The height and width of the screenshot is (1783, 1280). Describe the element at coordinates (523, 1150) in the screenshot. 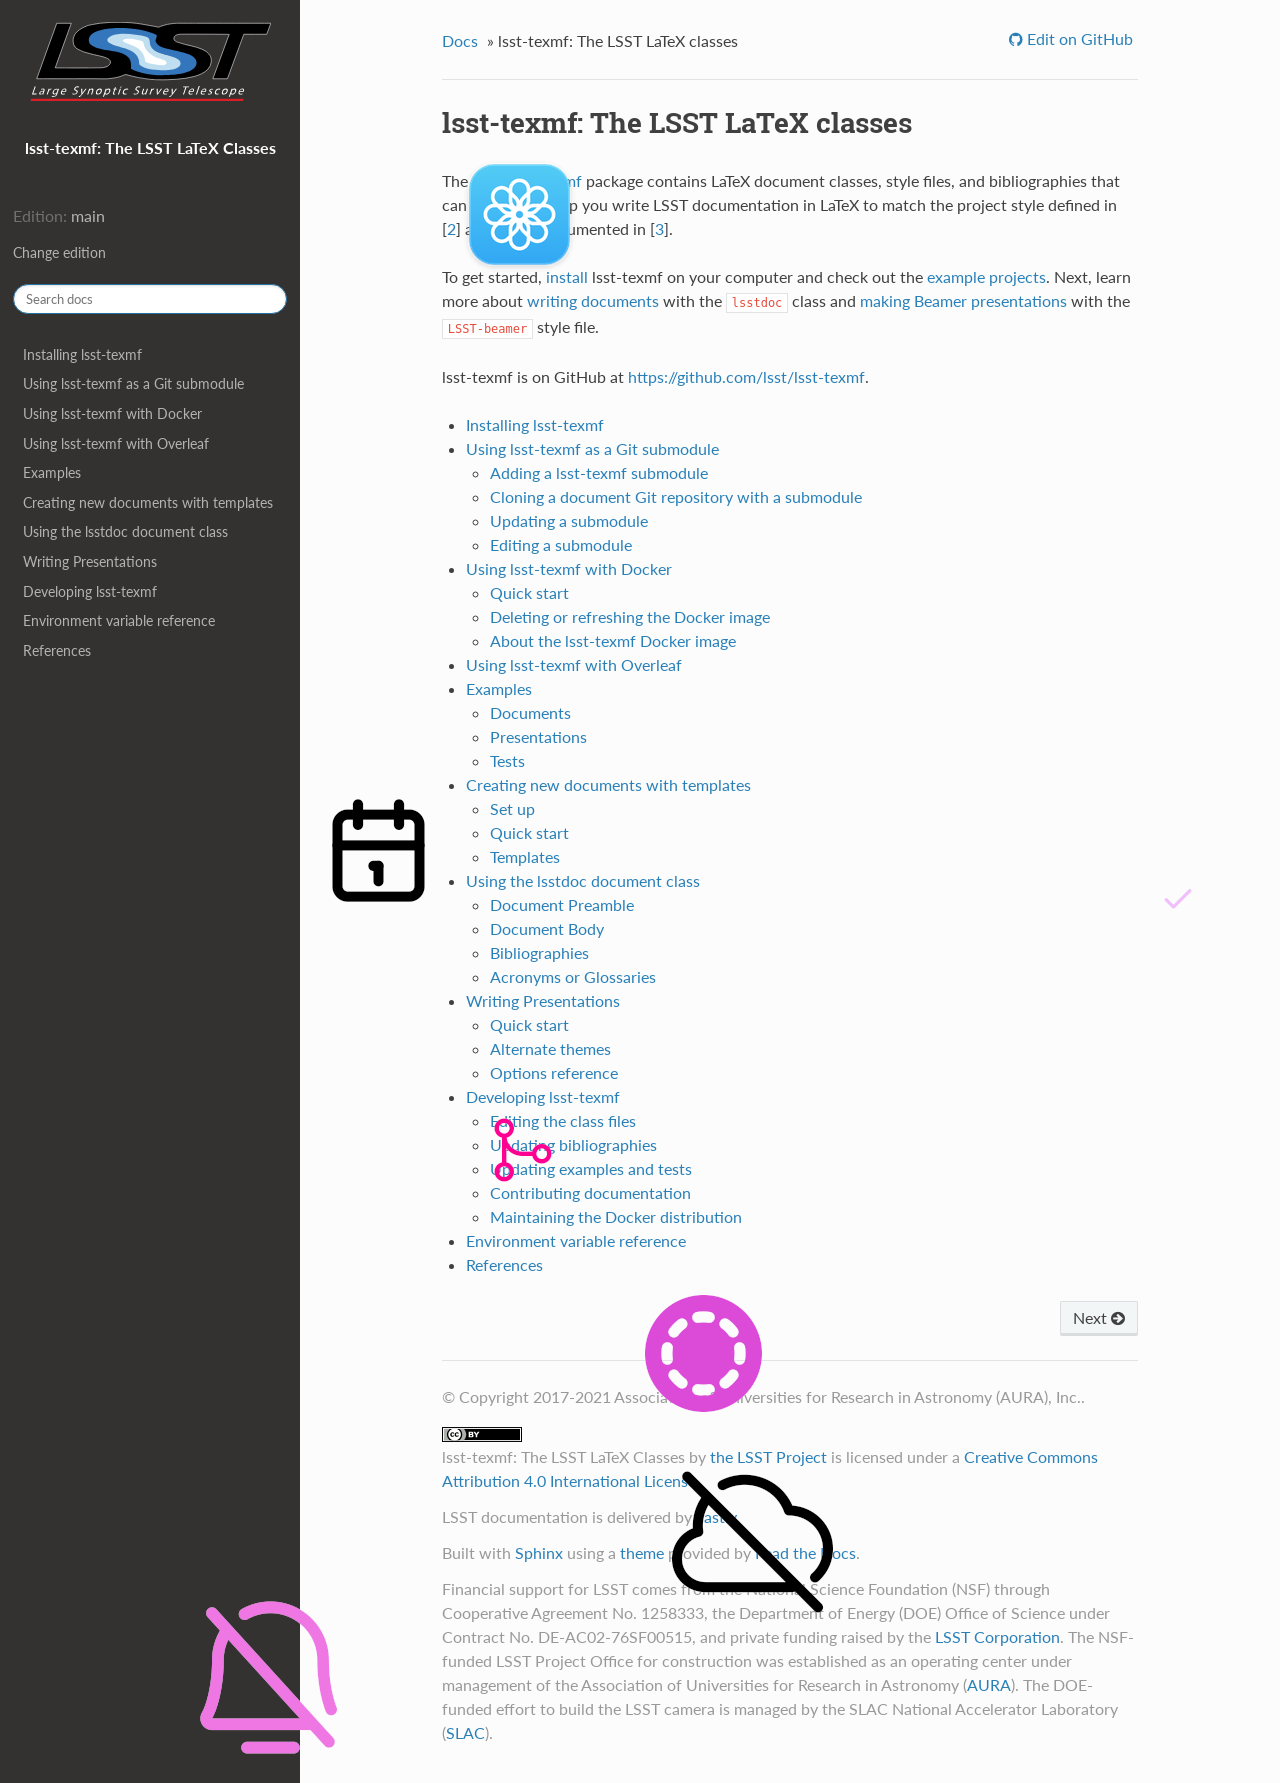

I see `merge a branch into the main codebase` at that location.